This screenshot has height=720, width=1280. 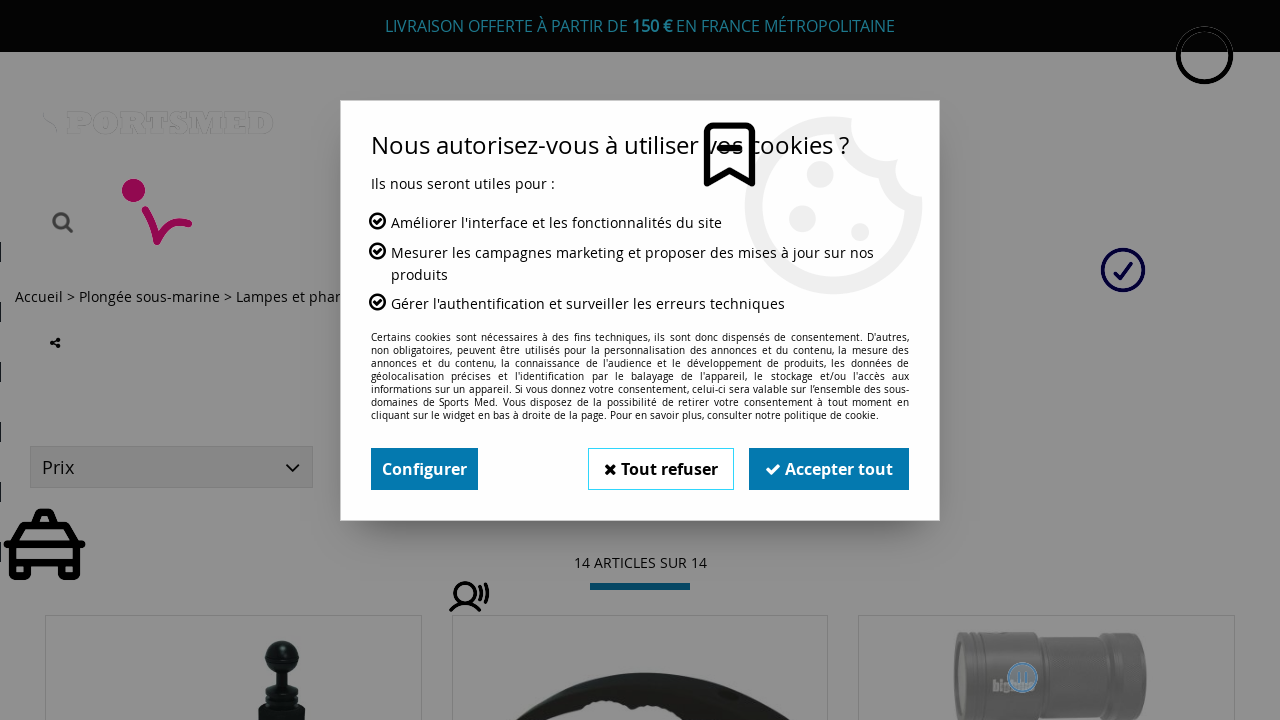 What do you see at coordinates (44, 549) in the screenshot?
I see `request a taxi or cab ride` at bounding box center [44, 549].